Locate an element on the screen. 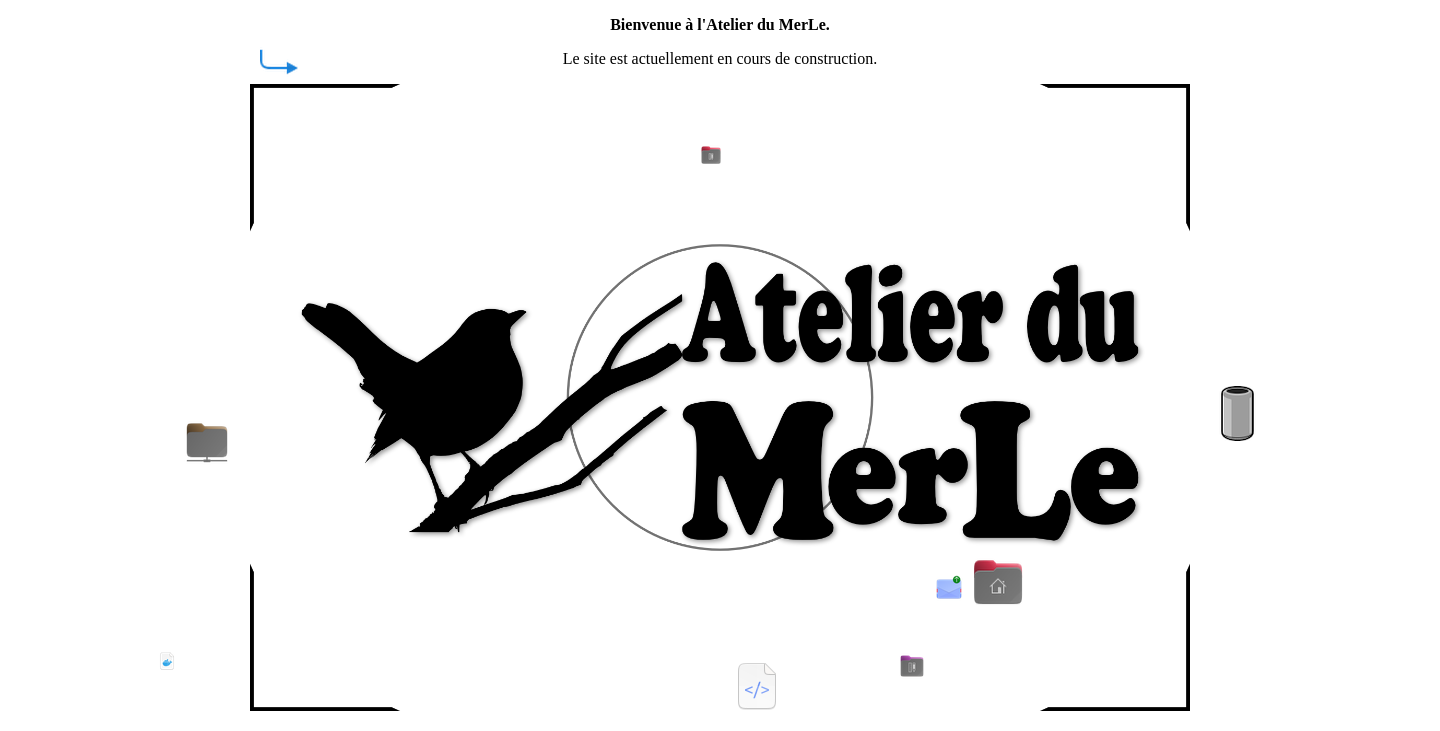 The width and height of the screenshot is (1440, 731). message sent successfully is located at coordinates (949, 589).